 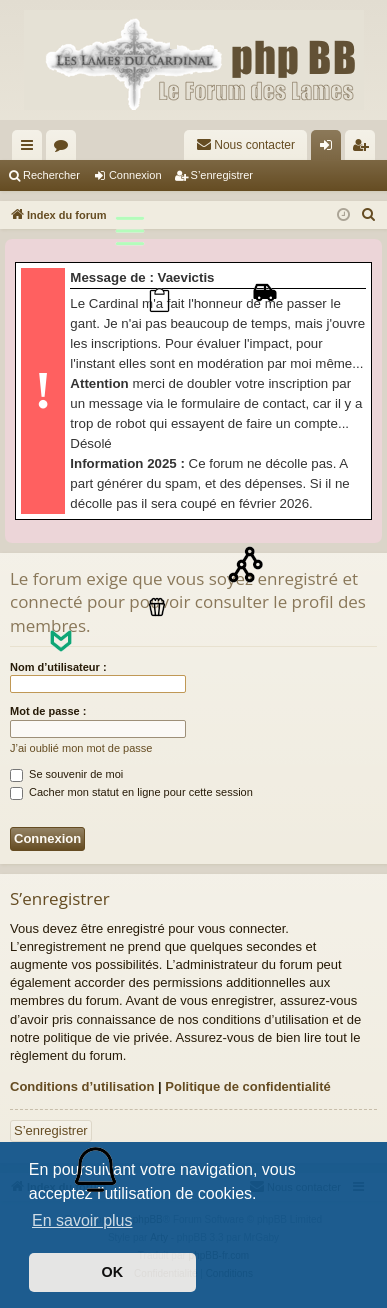 I want to click on copy to clipboard, so click(x=159, y=300).